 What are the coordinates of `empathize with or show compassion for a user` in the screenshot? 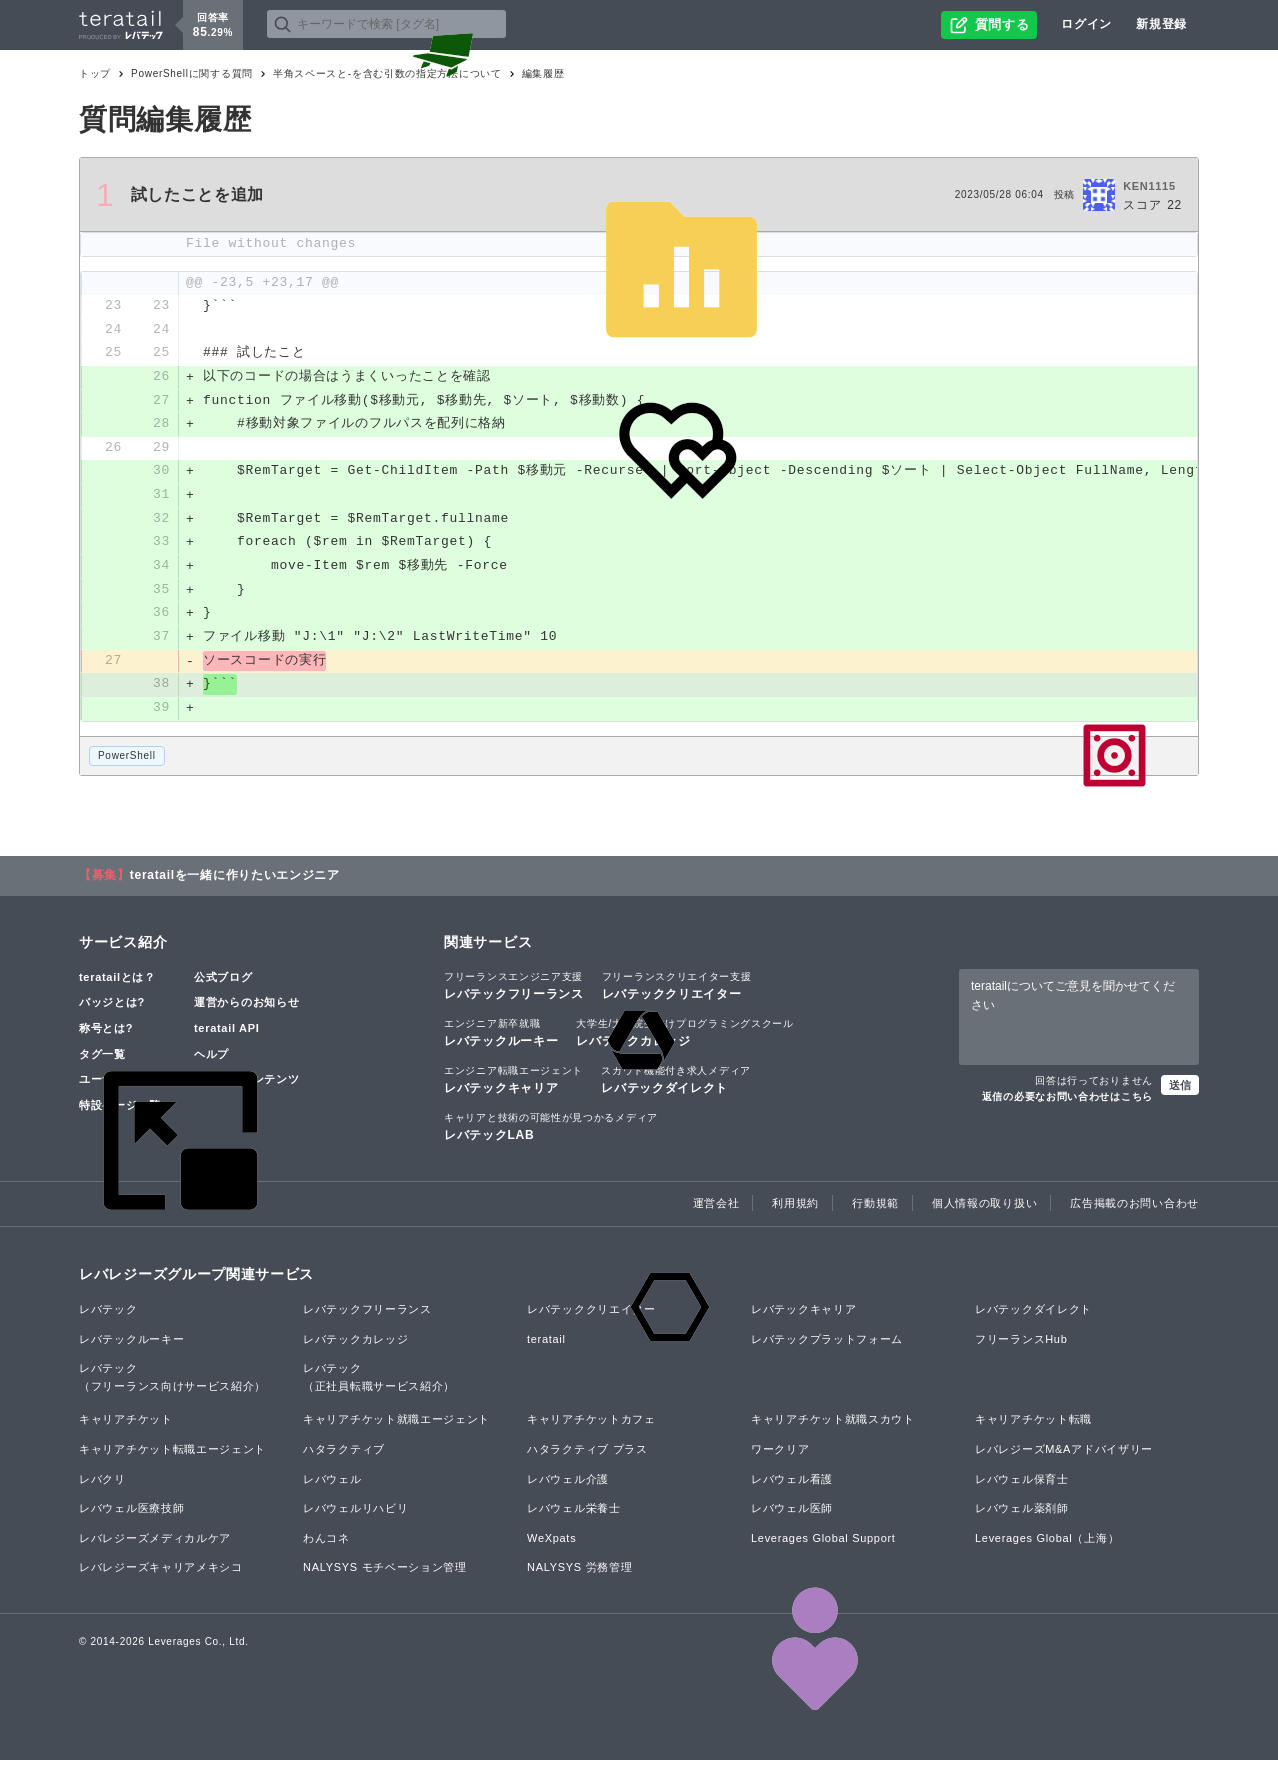 It's located at (815, 1650).